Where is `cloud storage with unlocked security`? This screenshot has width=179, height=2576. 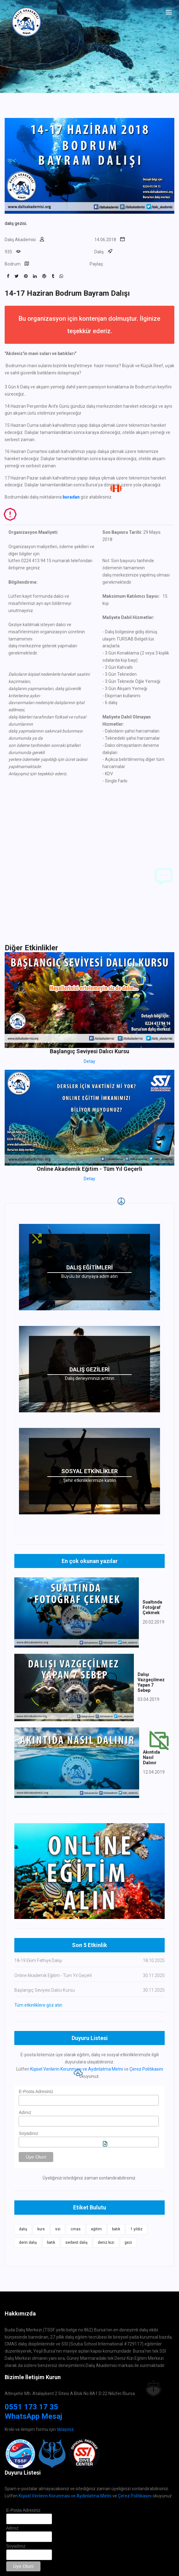
cloud storage with unlocked security is located at coordinates (78, 2072).